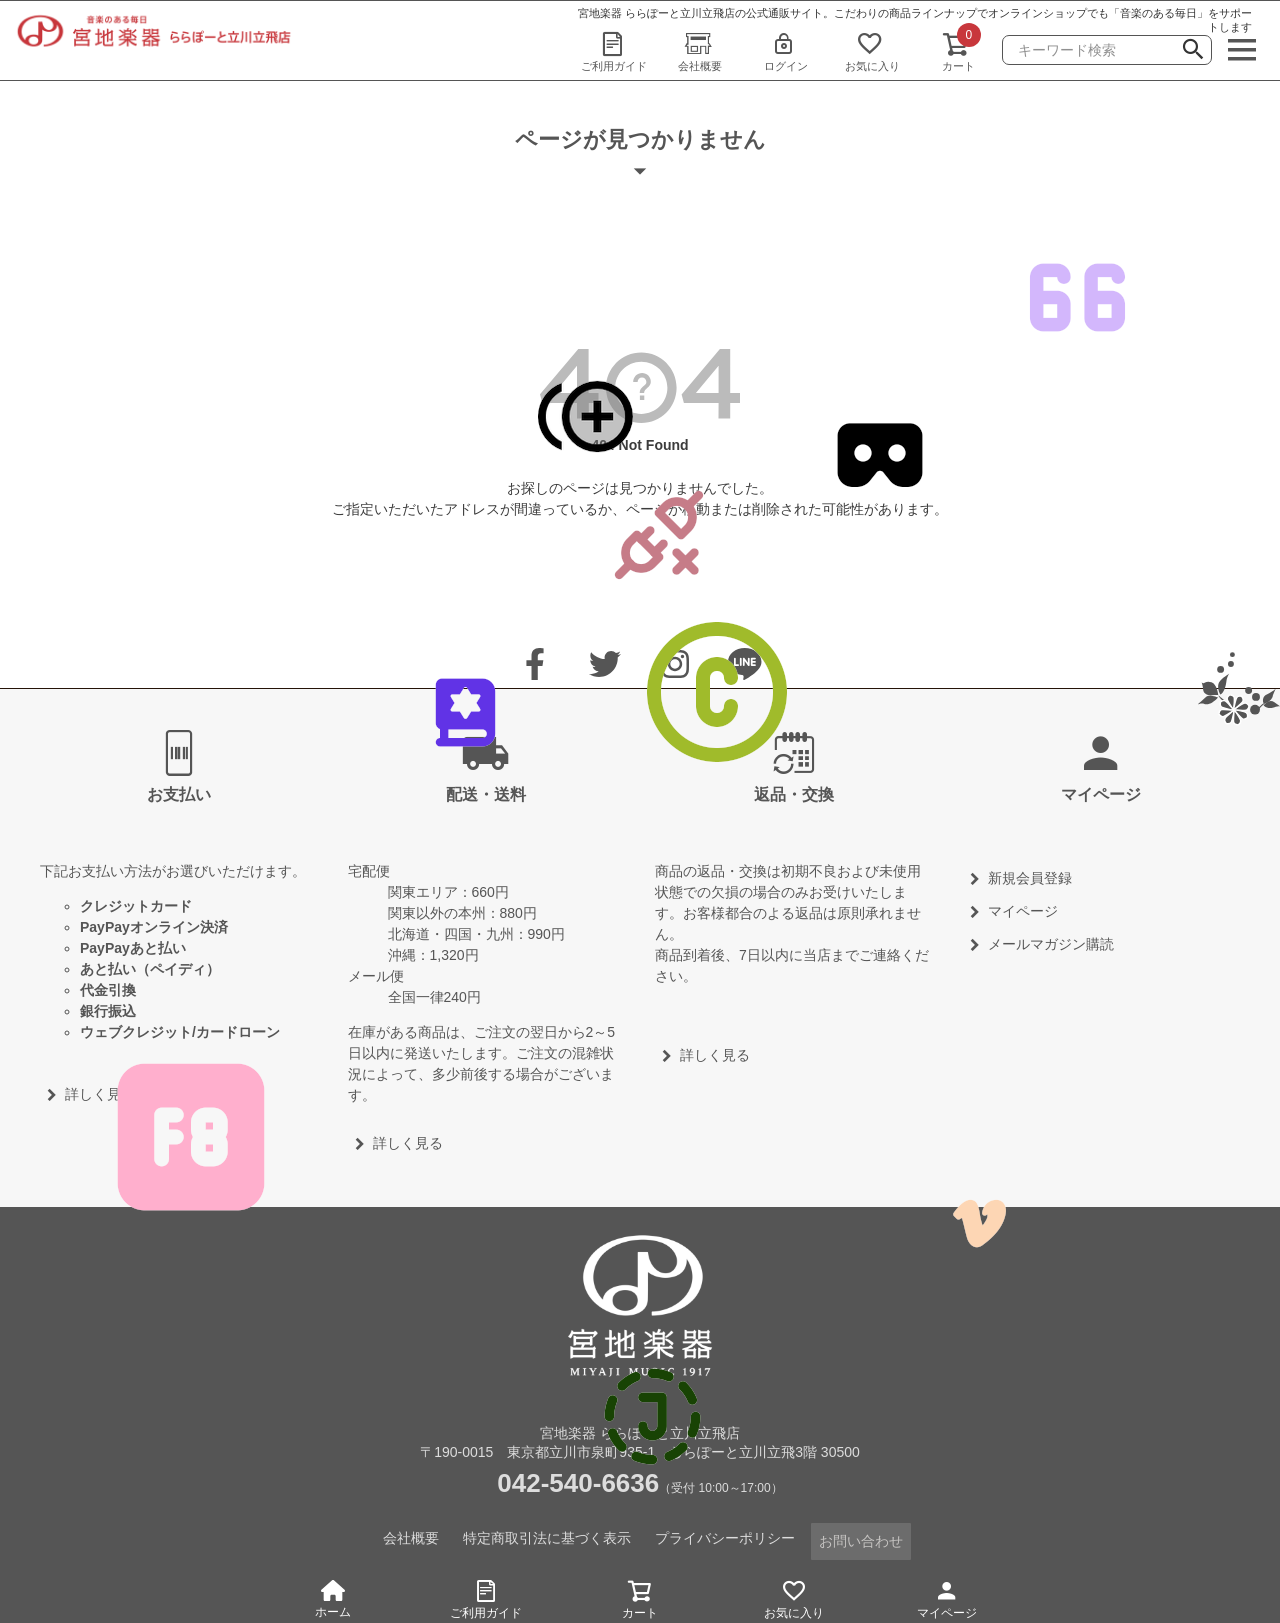  What do you see at coordinates (717, 692) in the screenshot?
I see `indicates copyright or copyrighted content` at bounding box center [717, 692].